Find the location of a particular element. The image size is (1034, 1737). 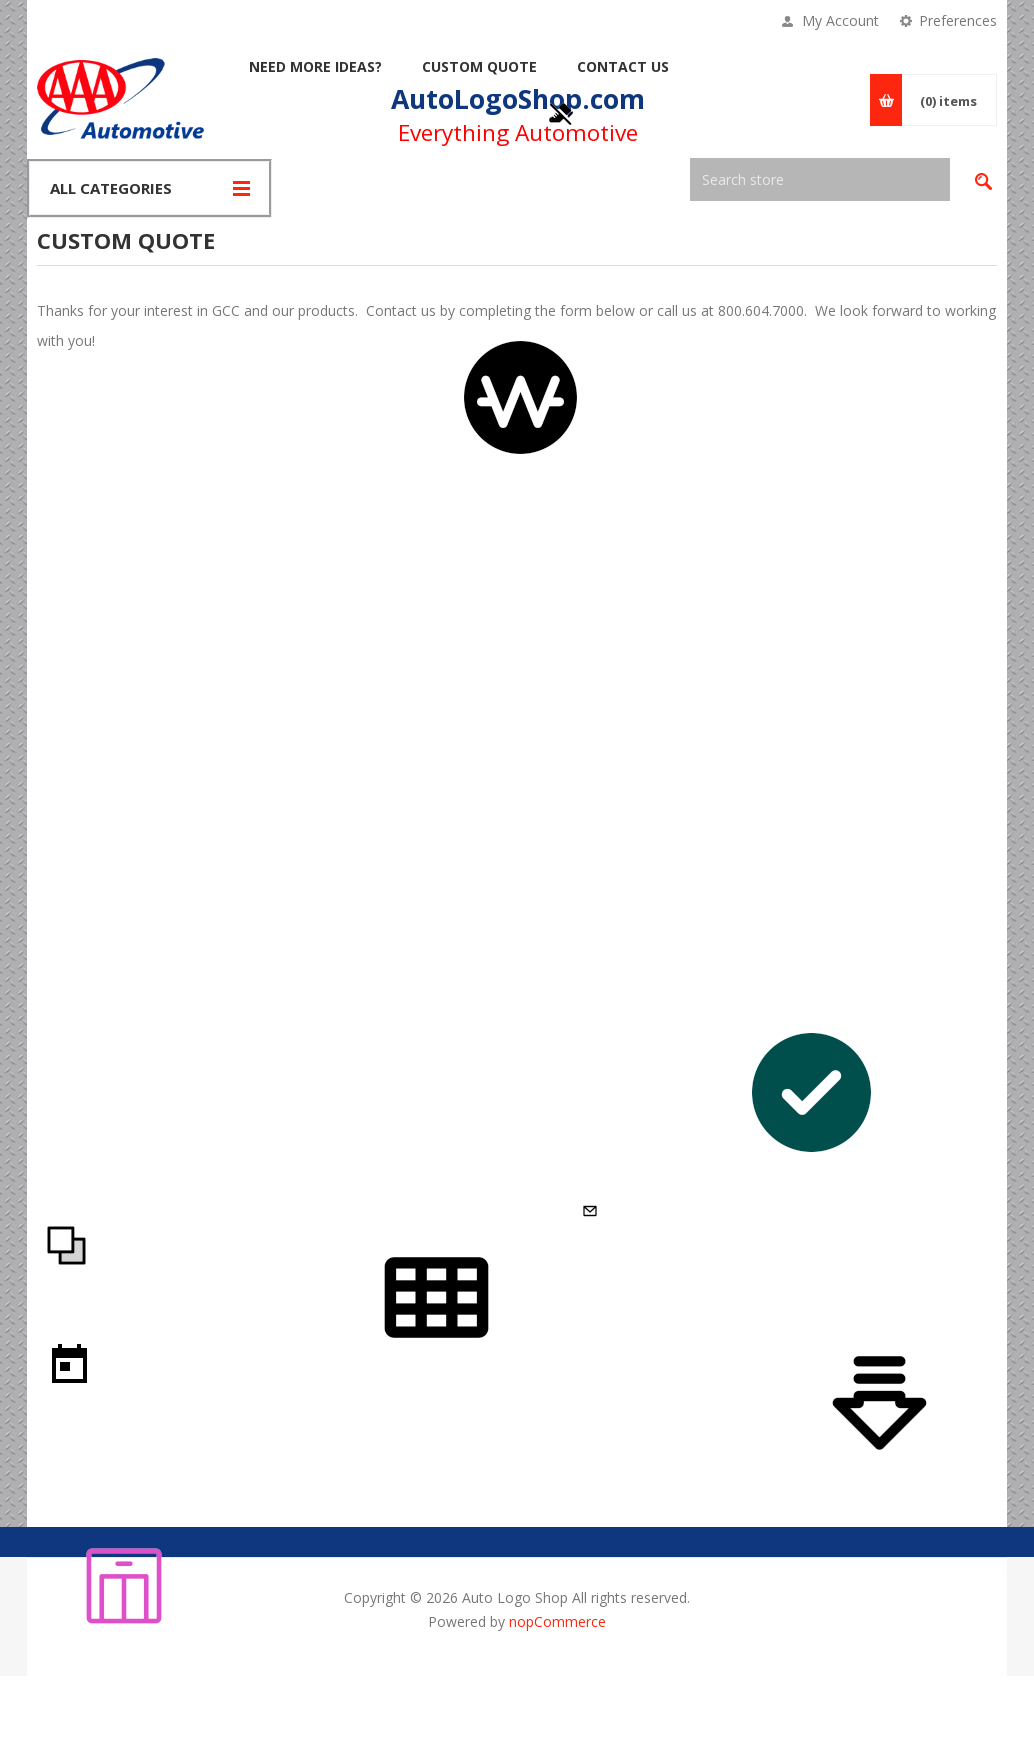

indicates elevator access or location is located at coordinates (124, 1586).